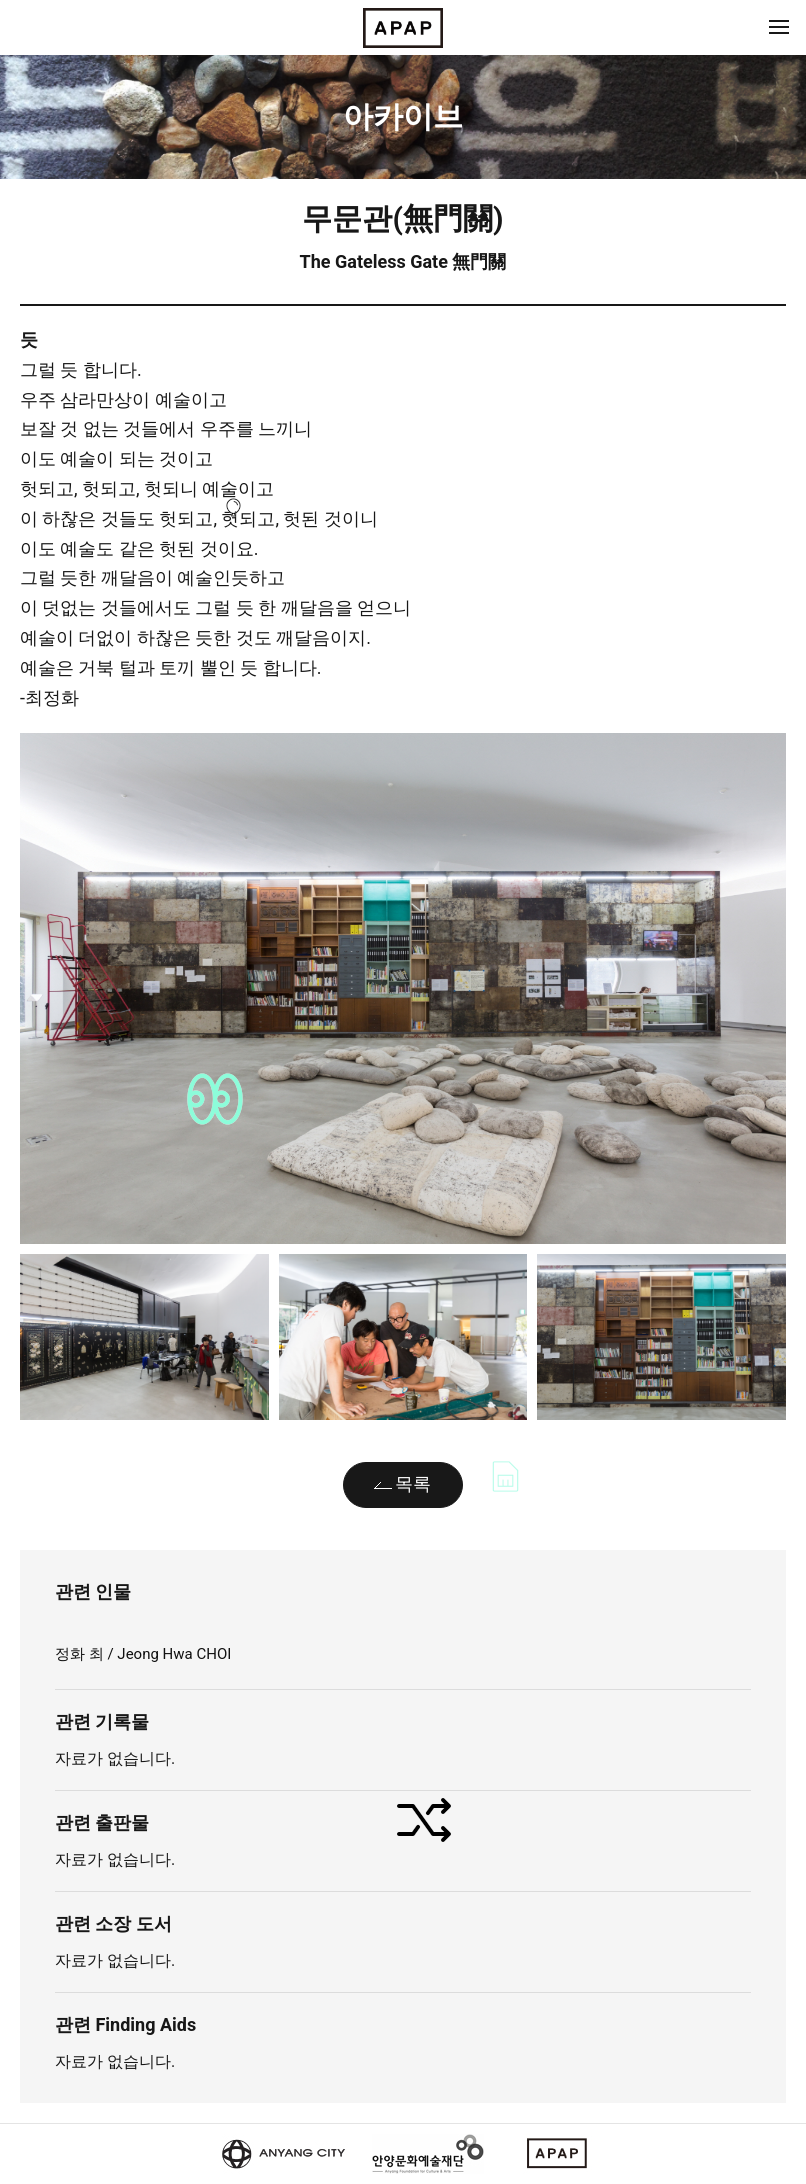  Describe the element at coordinates (423, 1820) in the screenshot. I see `shuffle or randomize playback order` at that location.